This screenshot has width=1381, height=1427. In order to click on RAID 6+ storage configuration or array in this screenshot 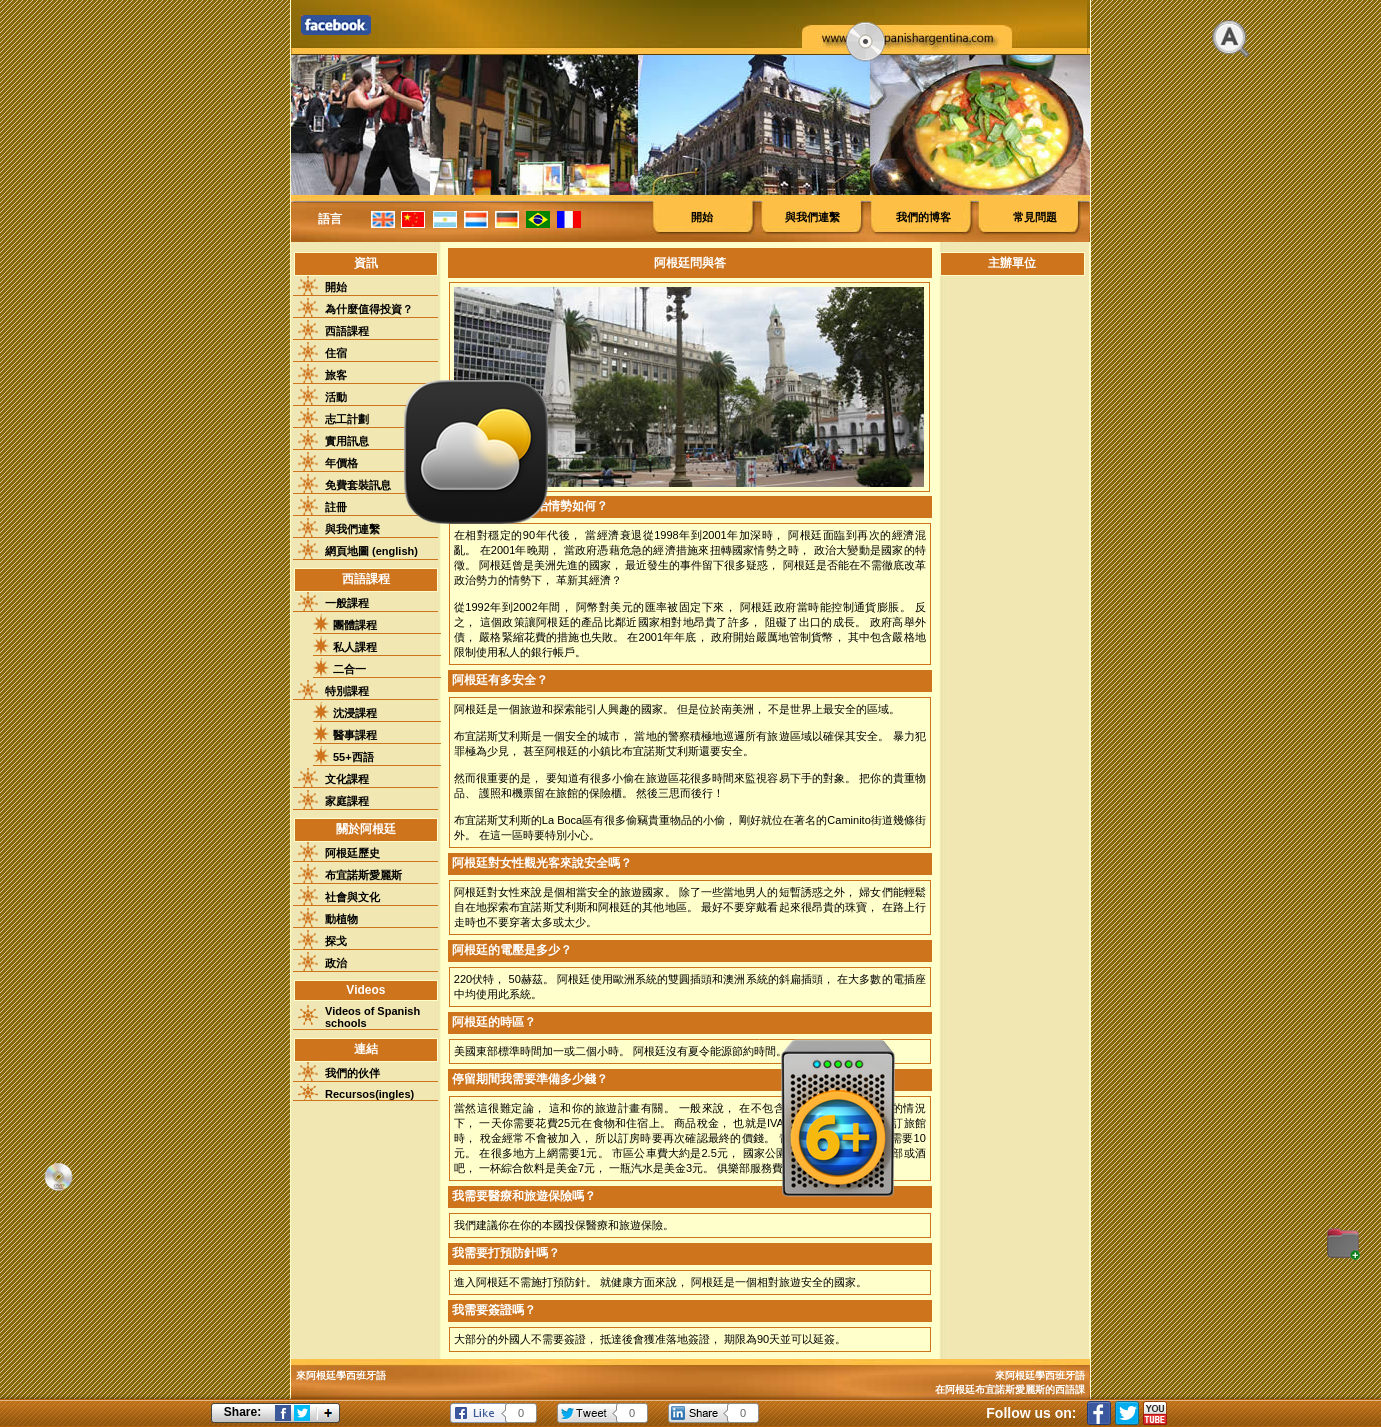, I will do `click(838, 1118)`.